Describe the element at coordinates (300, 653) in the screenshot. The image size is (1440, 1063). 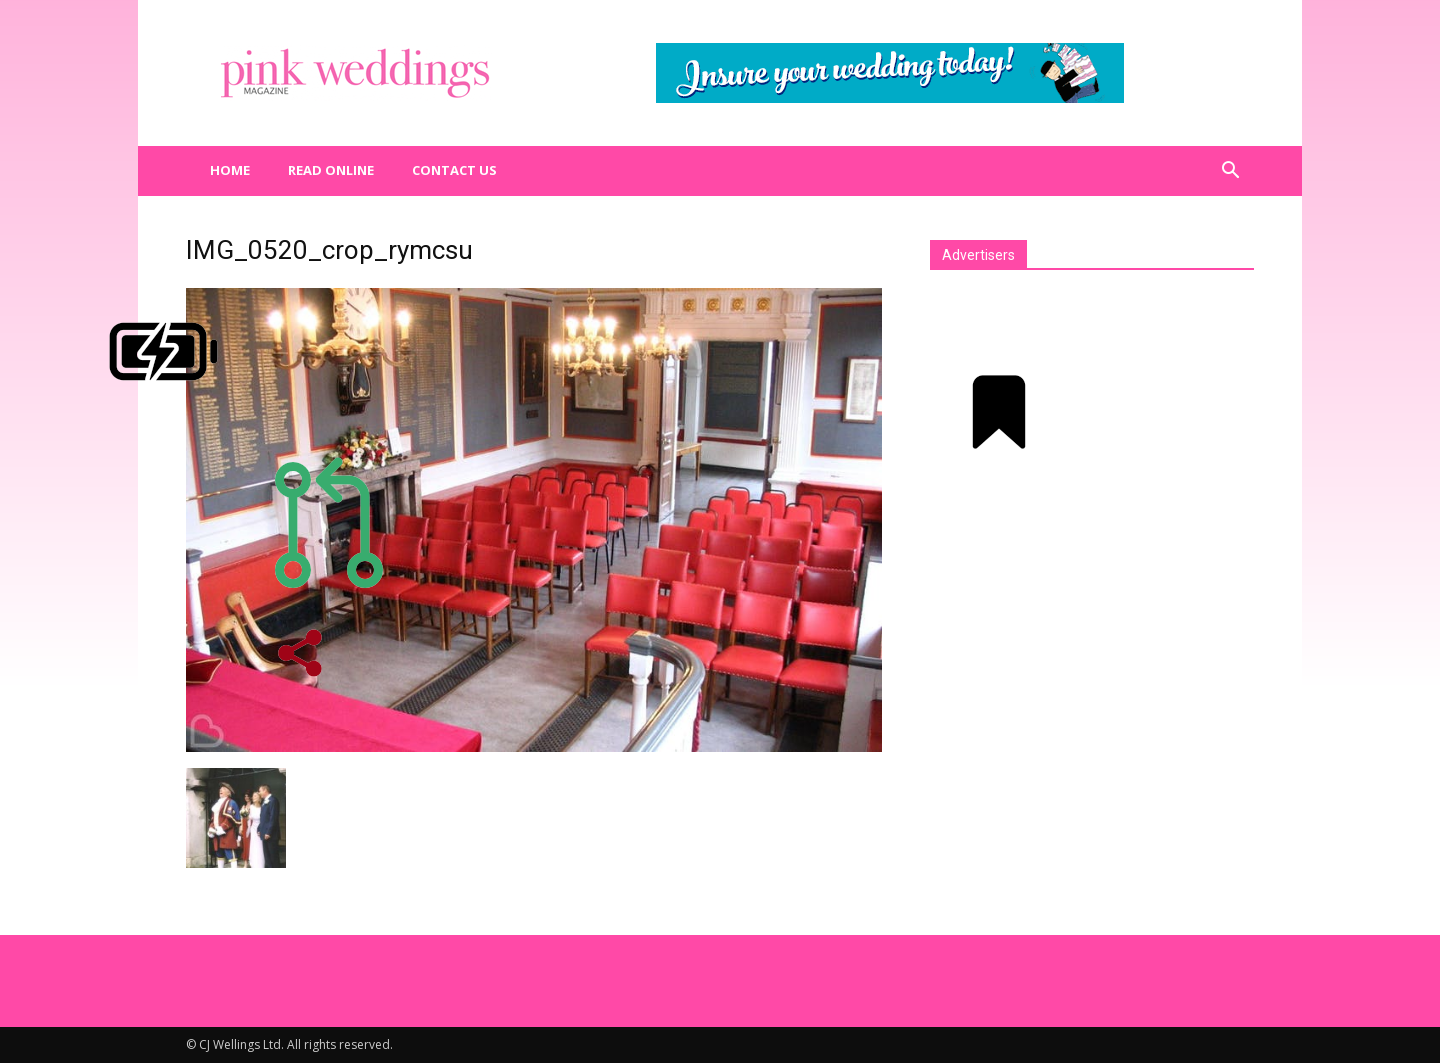
I see `share content to social media` at that location.